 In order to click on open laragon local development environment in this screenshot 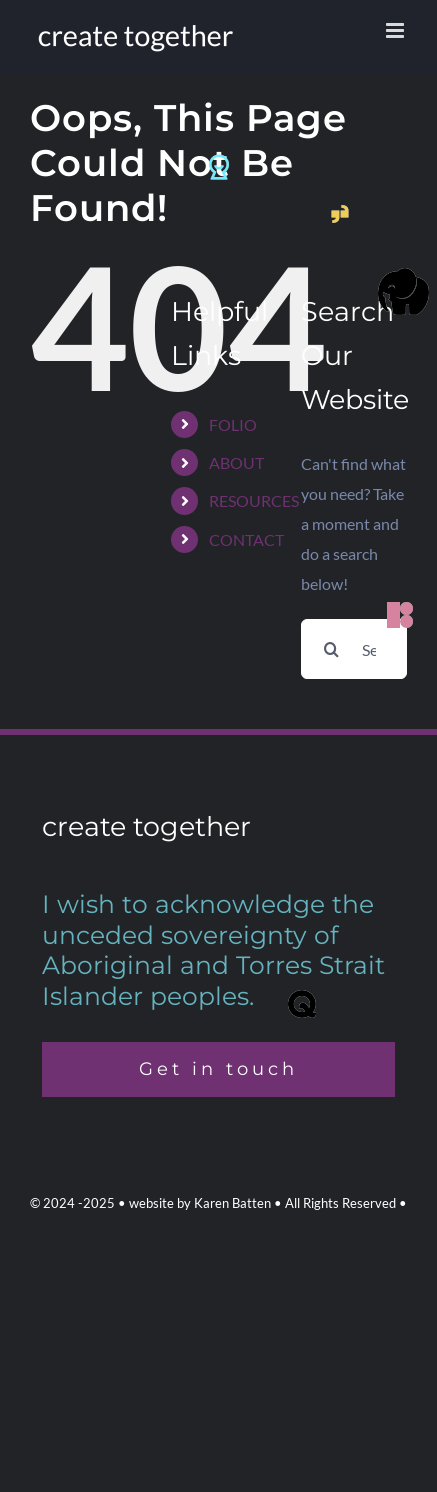, I will do `click(403, 291)`.